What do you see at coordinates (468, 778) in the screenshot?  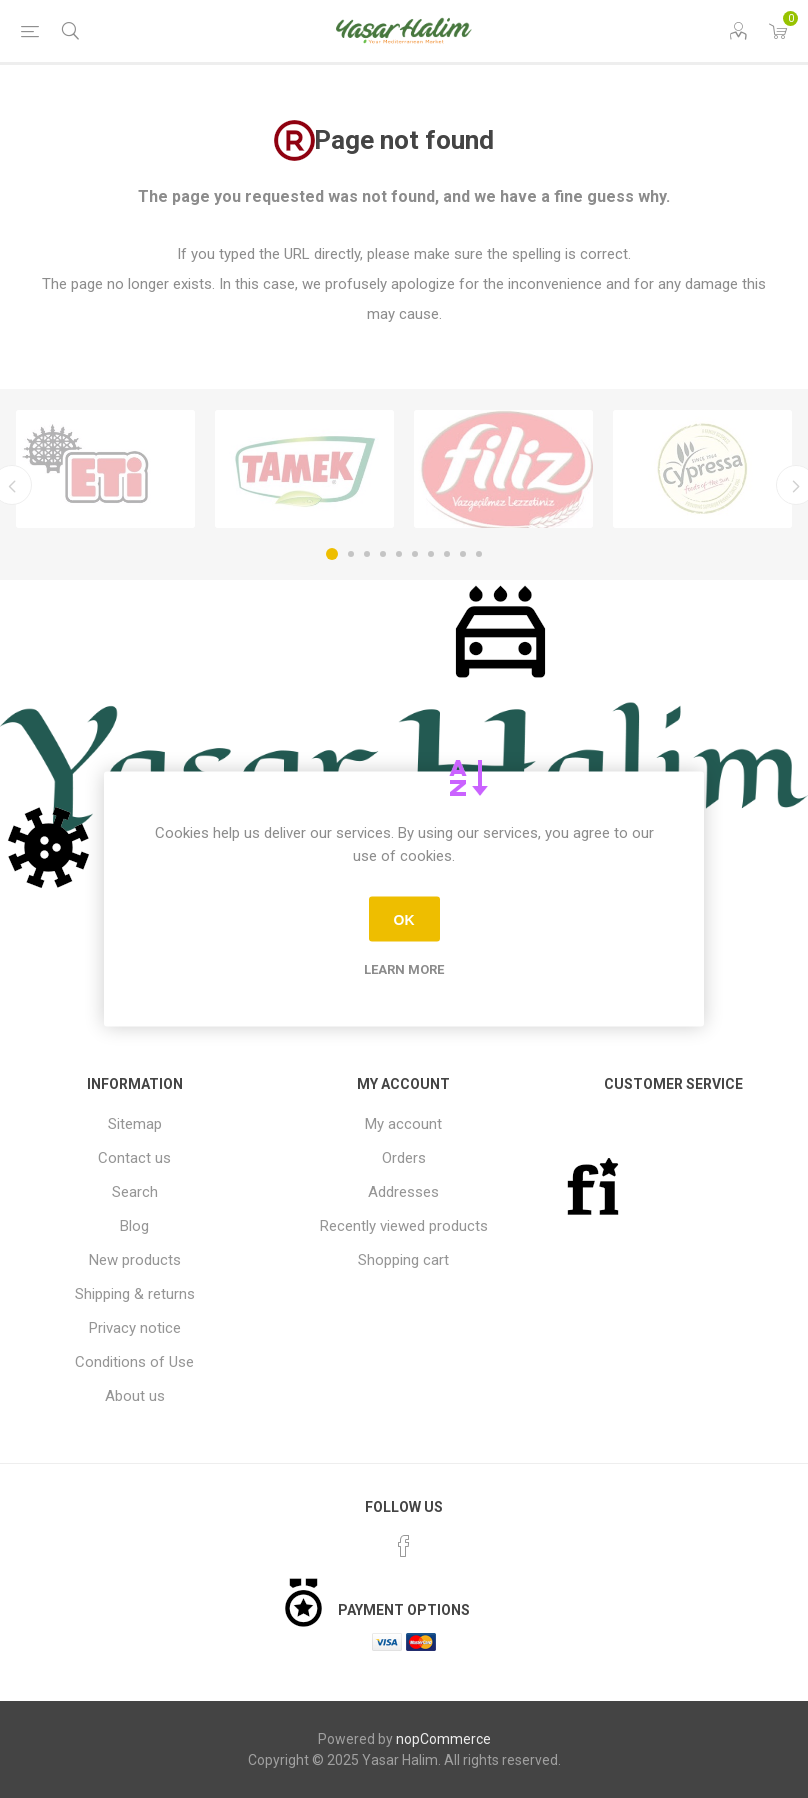 I see `sort items alphabetically from A to Z` at bounding box center [468, 778].